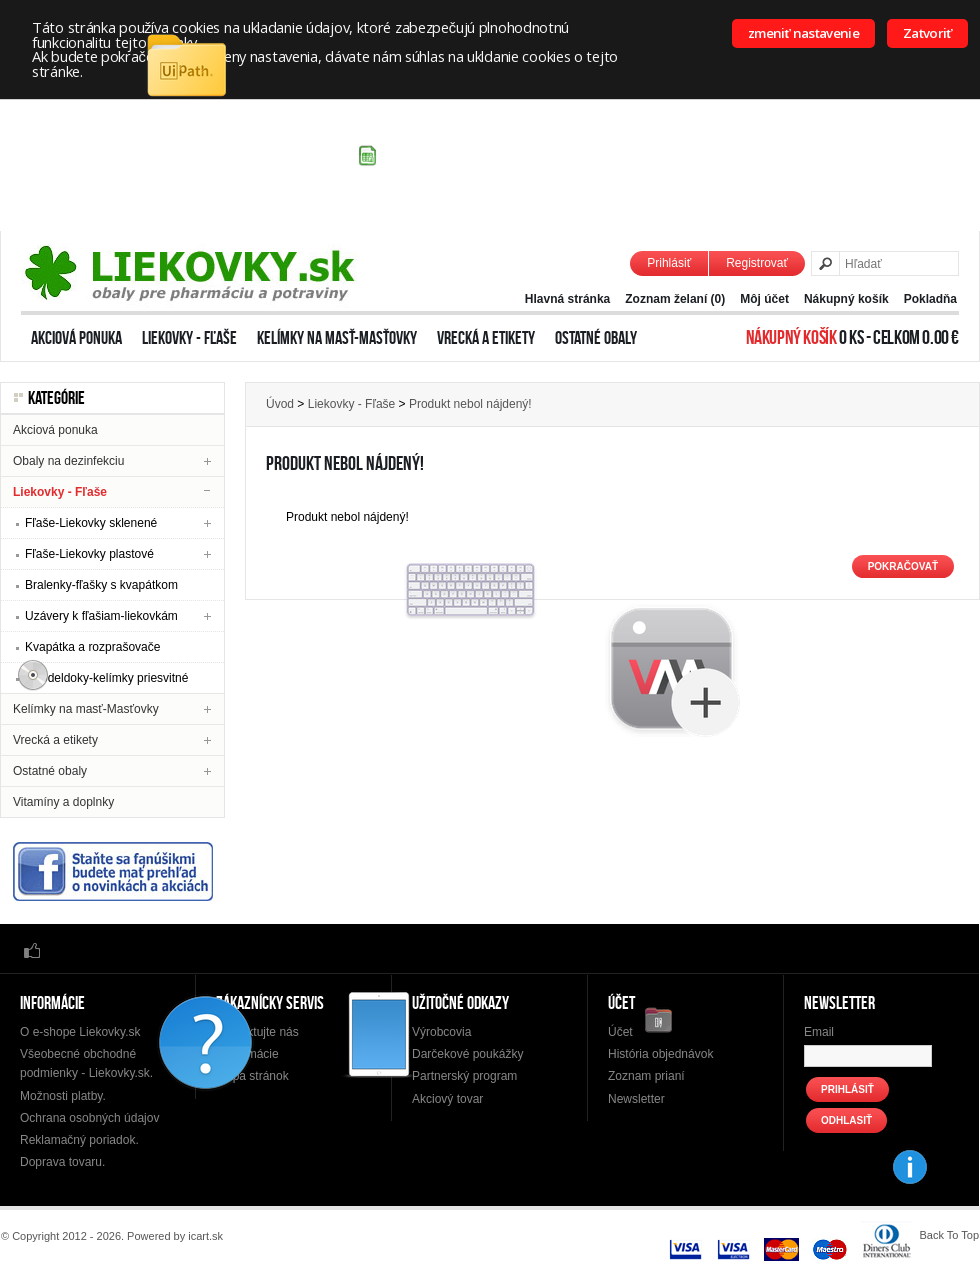 This screenshot has width=980, height=1283. I want to click on create a new virtual machine, so click(672, 670).